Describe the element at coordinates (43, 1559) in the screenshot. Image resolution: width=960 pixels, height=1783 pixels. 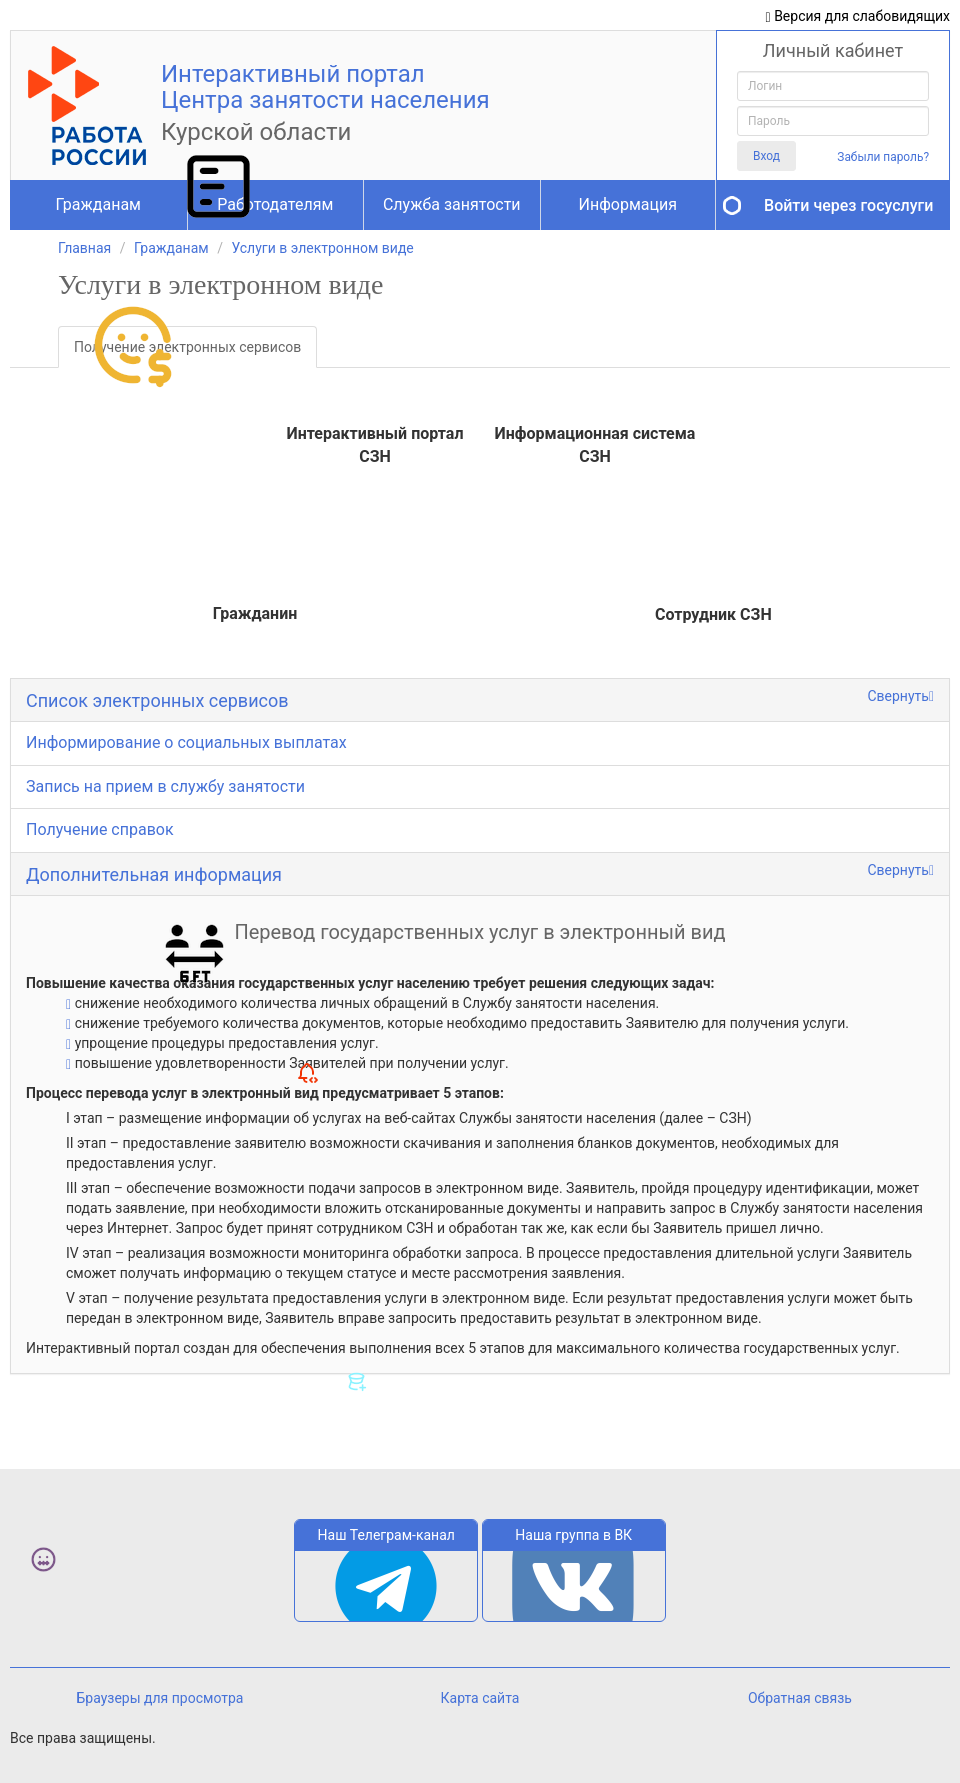
I see `indicates a muted or silenced notification state` at that location.